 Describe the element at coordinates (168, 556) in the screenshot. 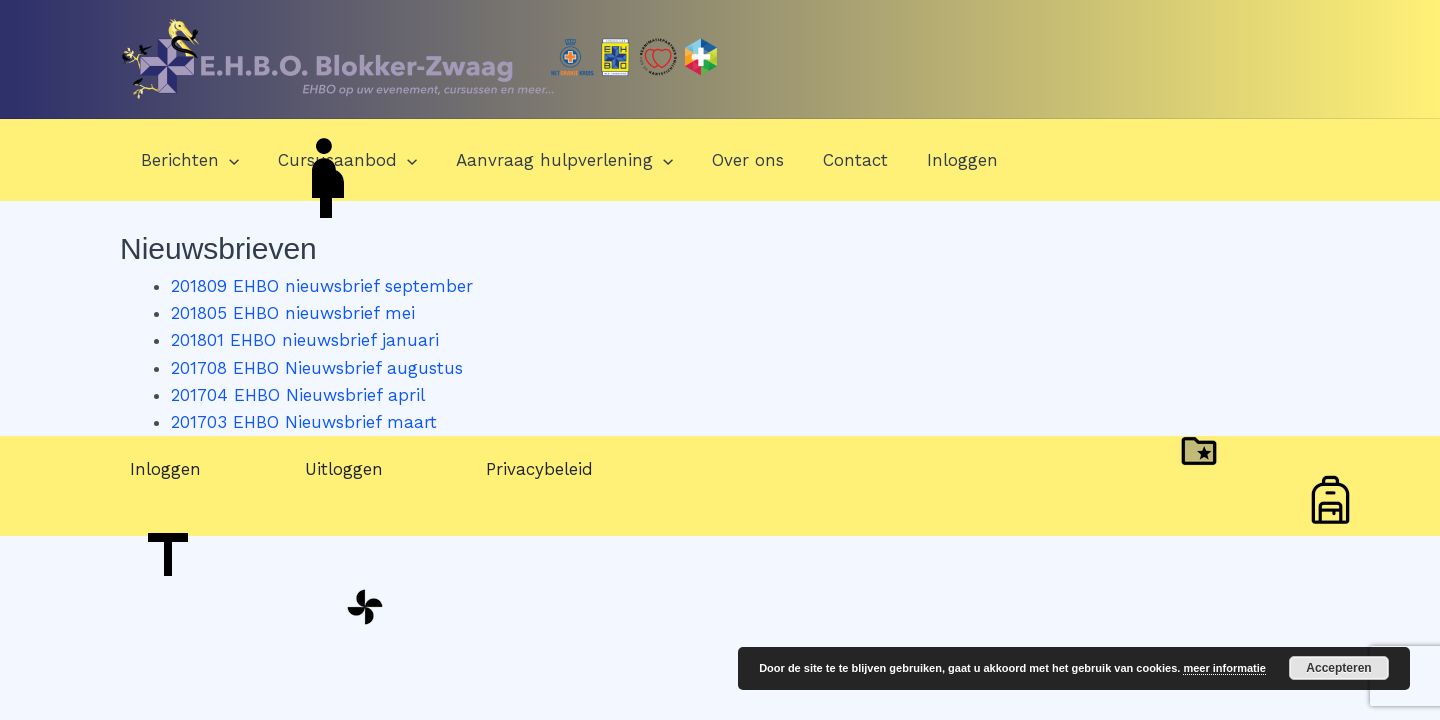

I see `add a title or heading to your document` at that location.